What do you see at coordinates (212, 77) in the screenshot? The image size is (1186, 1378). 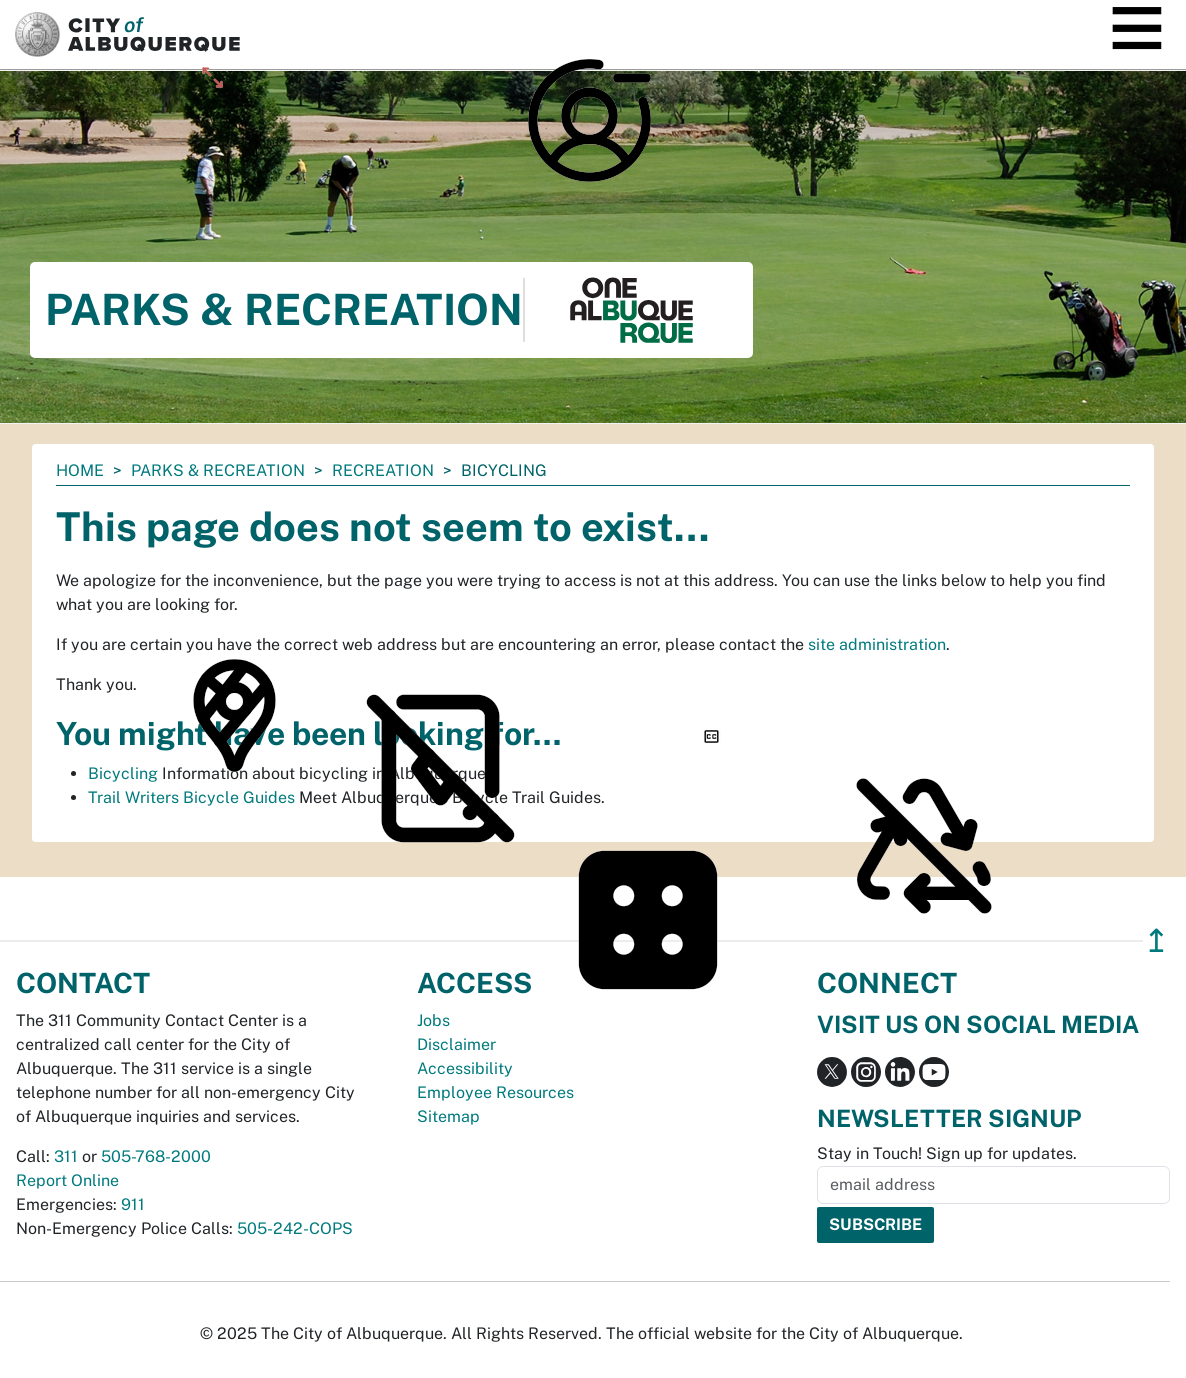 I see `expand to fullscreen mode` at bounding box center [212, 77].